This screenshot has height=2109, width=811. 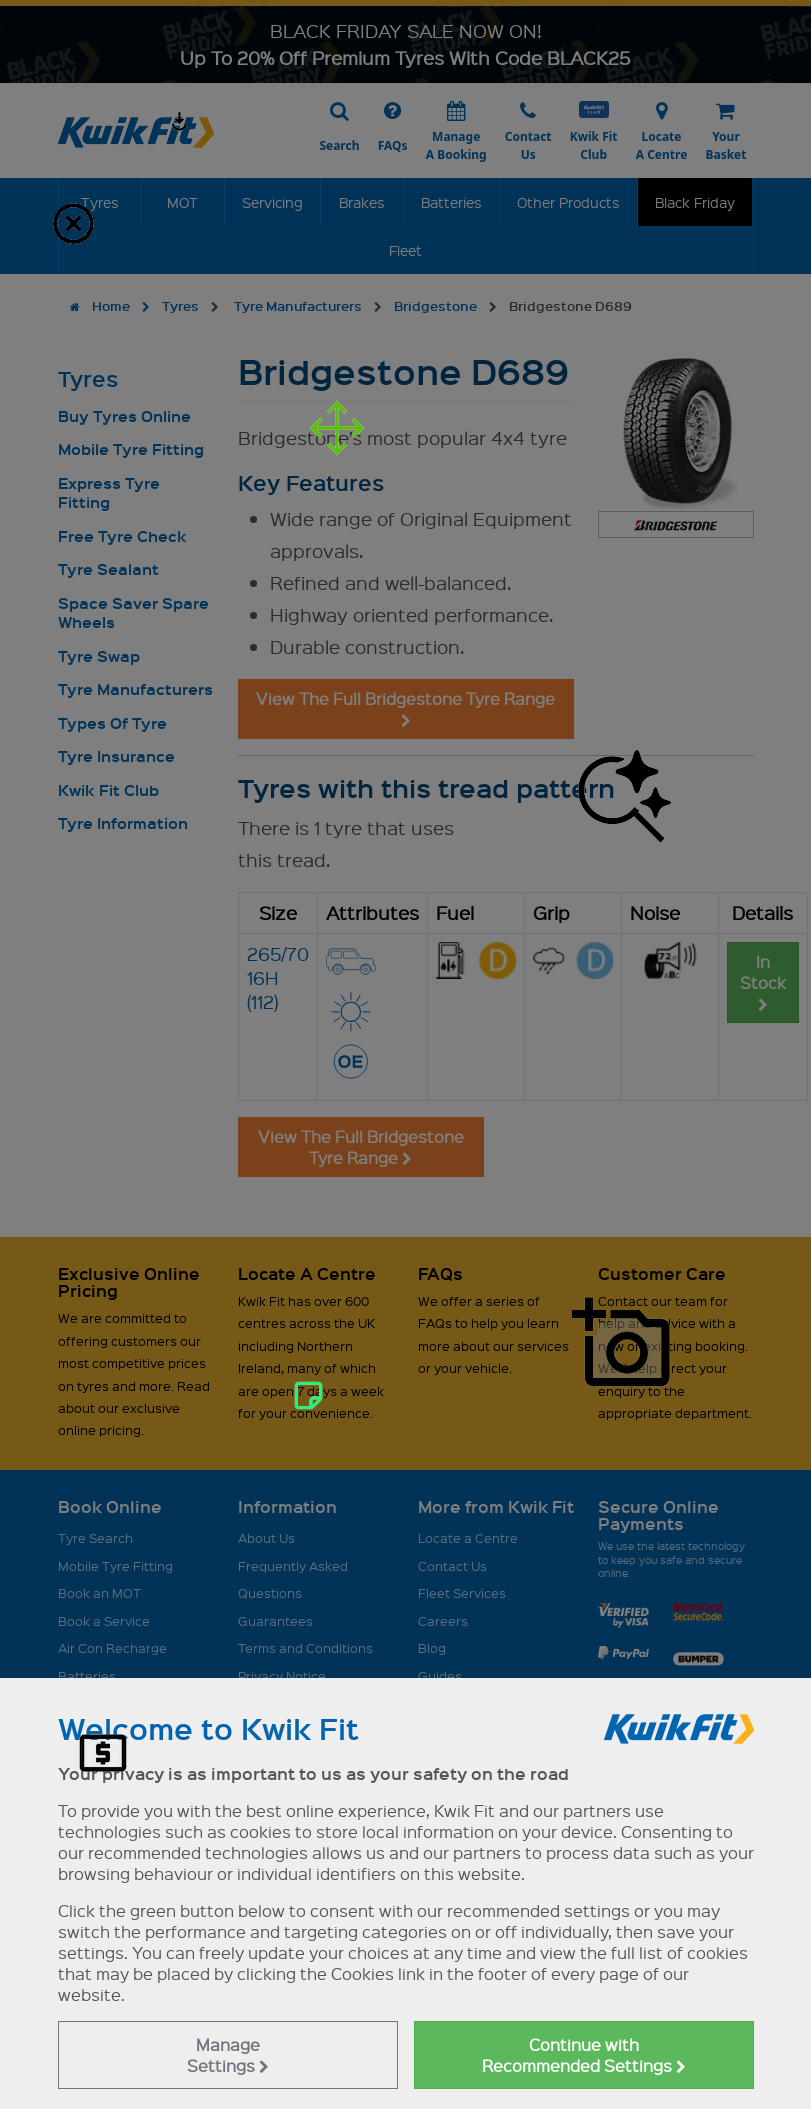 What do you see at coordinates (621, 799) in the screenshot?
I see `search with AI-powered suggestions` at bounding box center [621, 799].